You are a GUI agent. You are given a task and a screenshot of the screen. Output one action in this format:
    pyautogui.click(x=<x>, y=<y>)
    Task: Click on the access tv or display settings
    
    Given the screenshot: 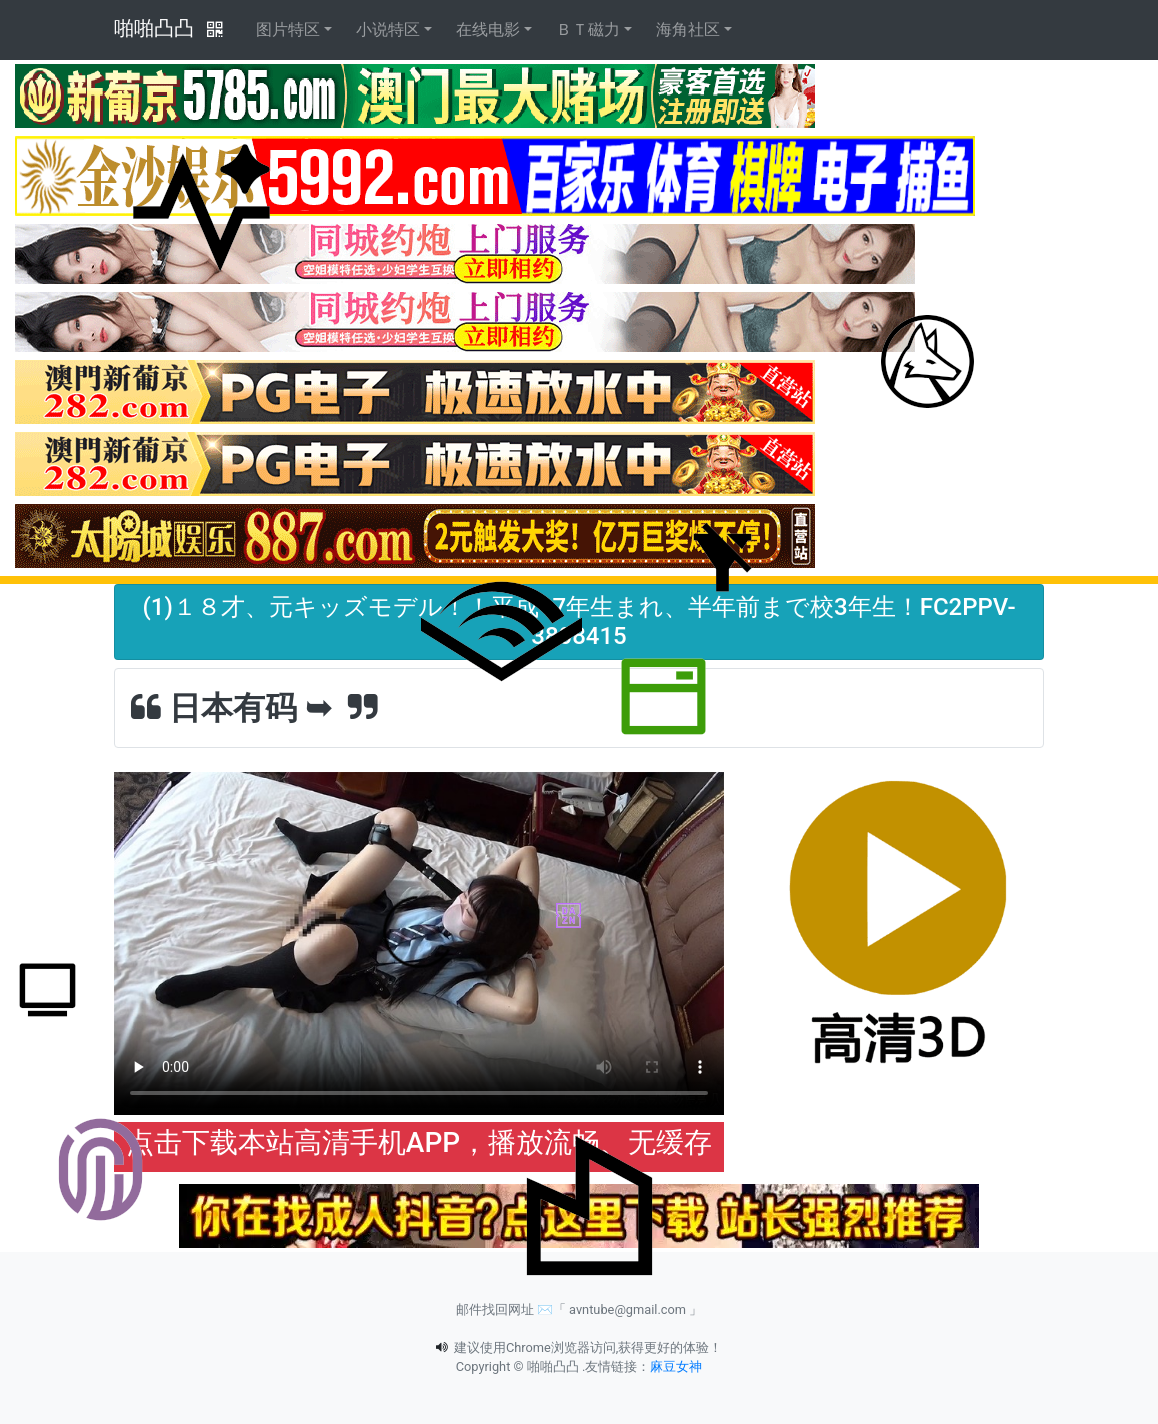 What is the action you would take?
    pyautogui.click(x=47, y=988)
    